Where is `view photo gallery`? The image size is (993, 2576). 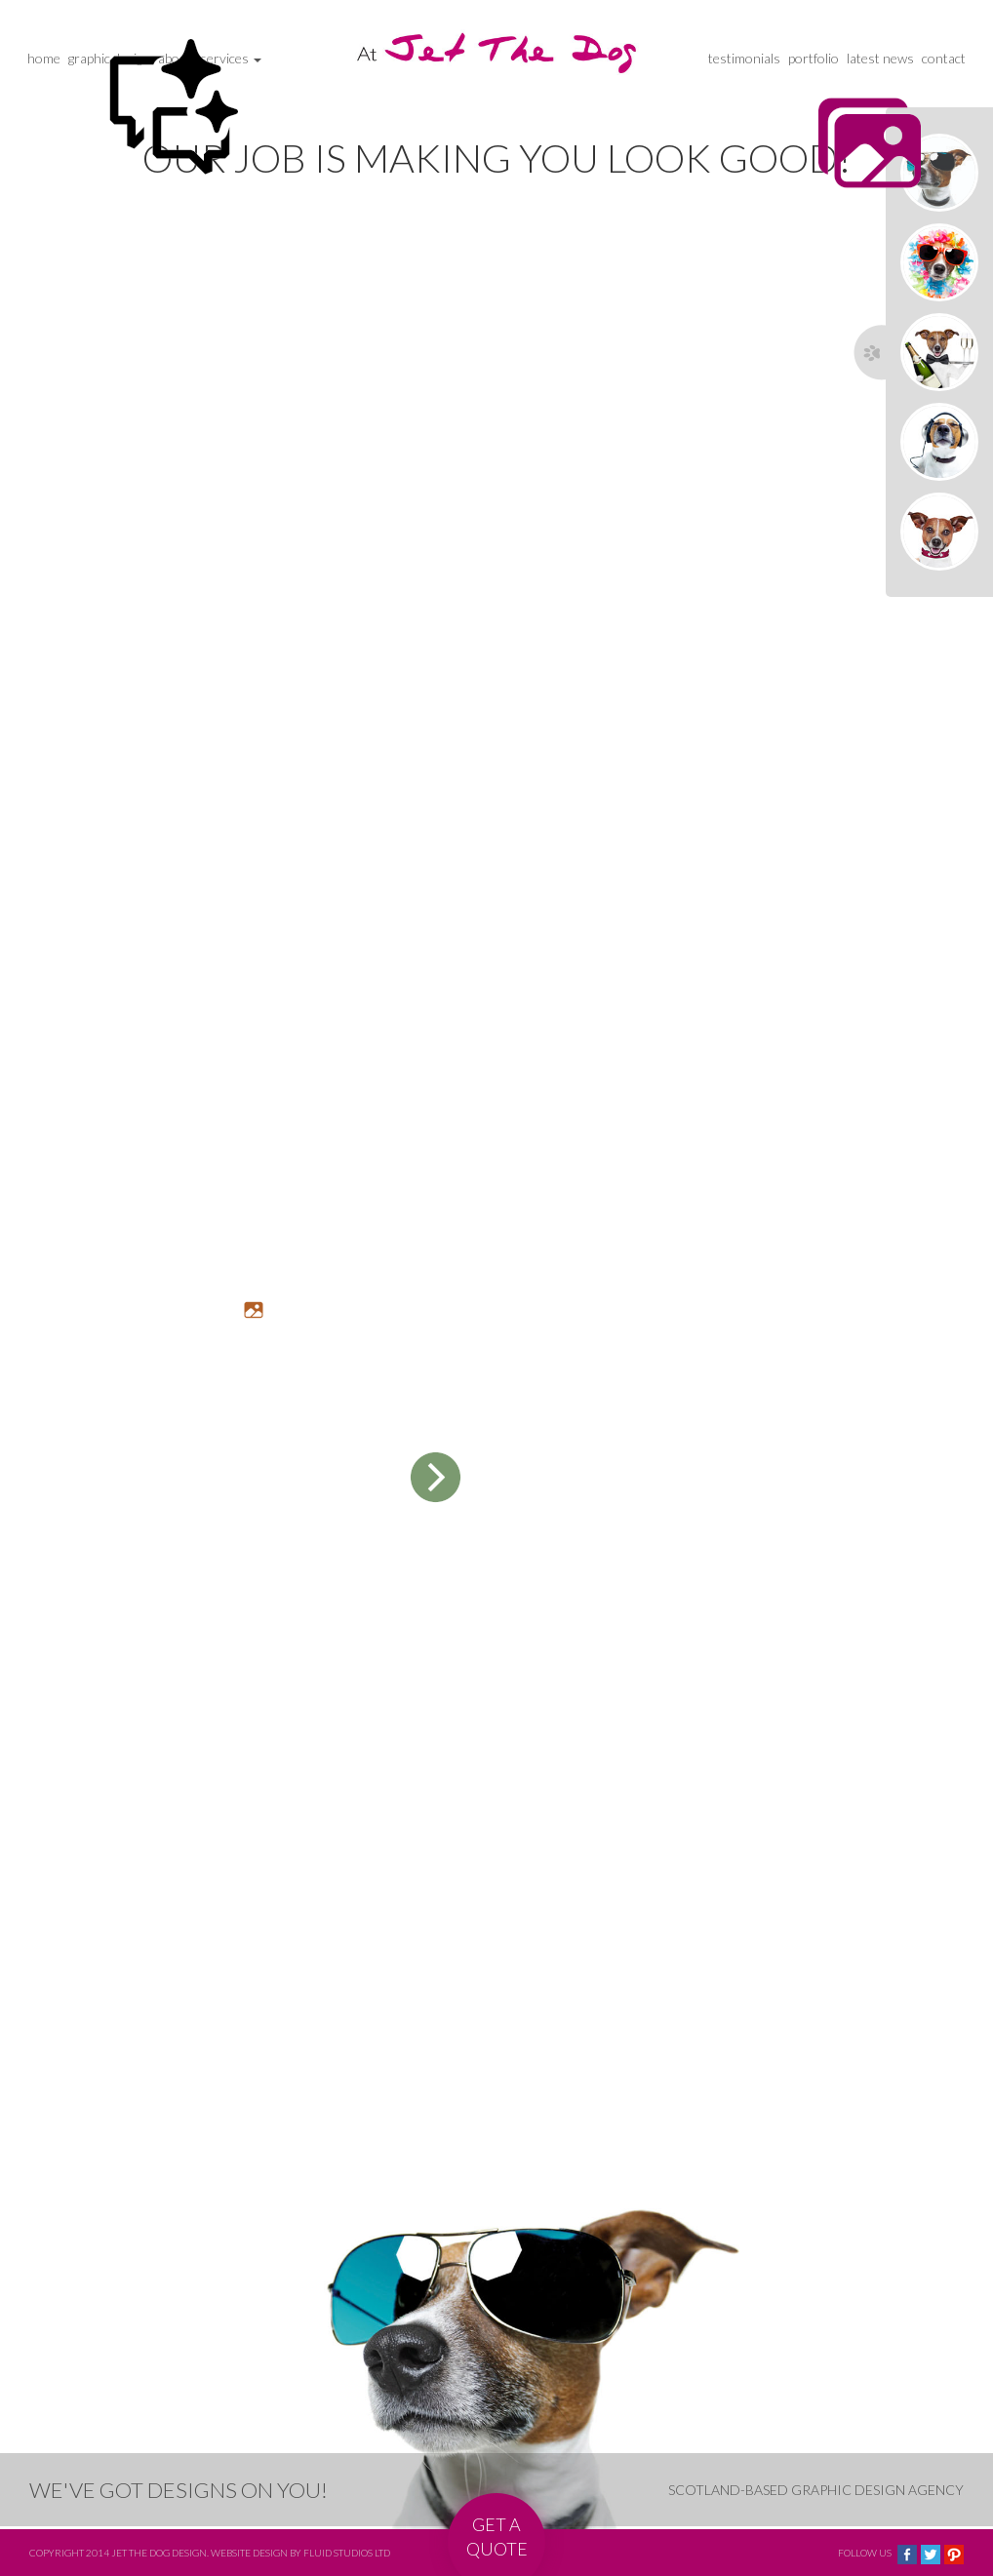
view photo gallery is located at coordinates (869, 142).